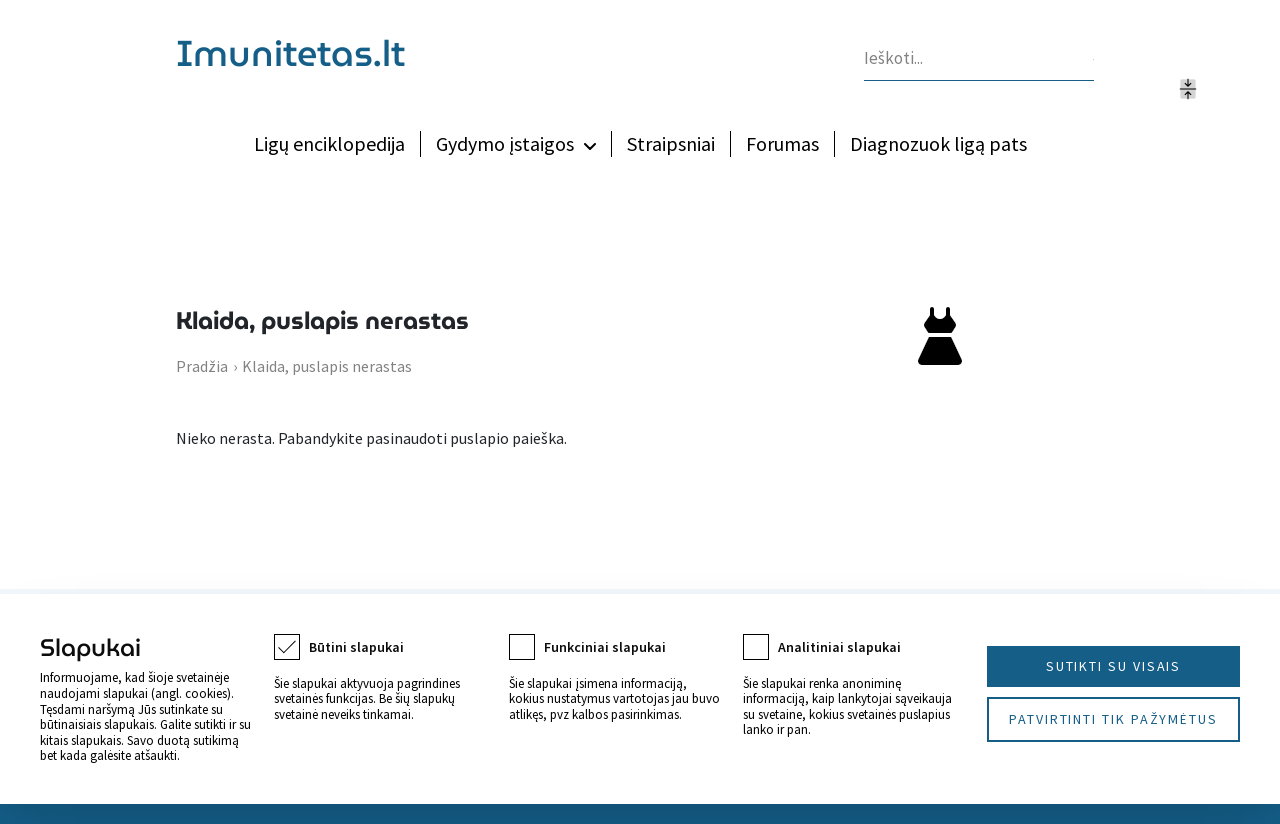  I want to click on browse women's clothing or dresses, so click(940, 339).